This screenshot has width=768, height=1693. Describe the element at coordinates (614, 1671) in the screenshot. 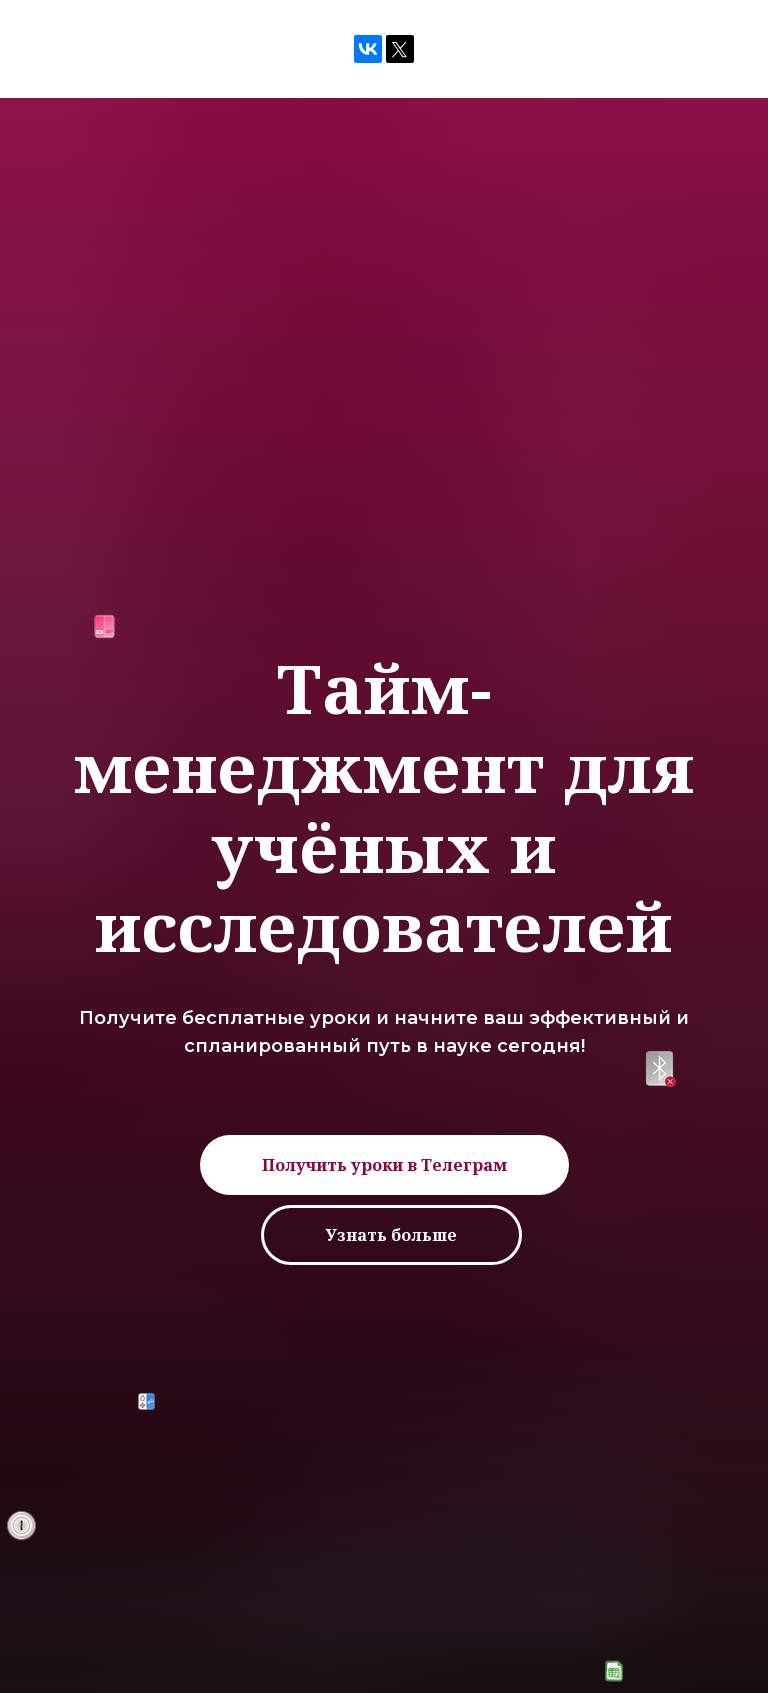

I see `open a spreadsheet template file` at that location.